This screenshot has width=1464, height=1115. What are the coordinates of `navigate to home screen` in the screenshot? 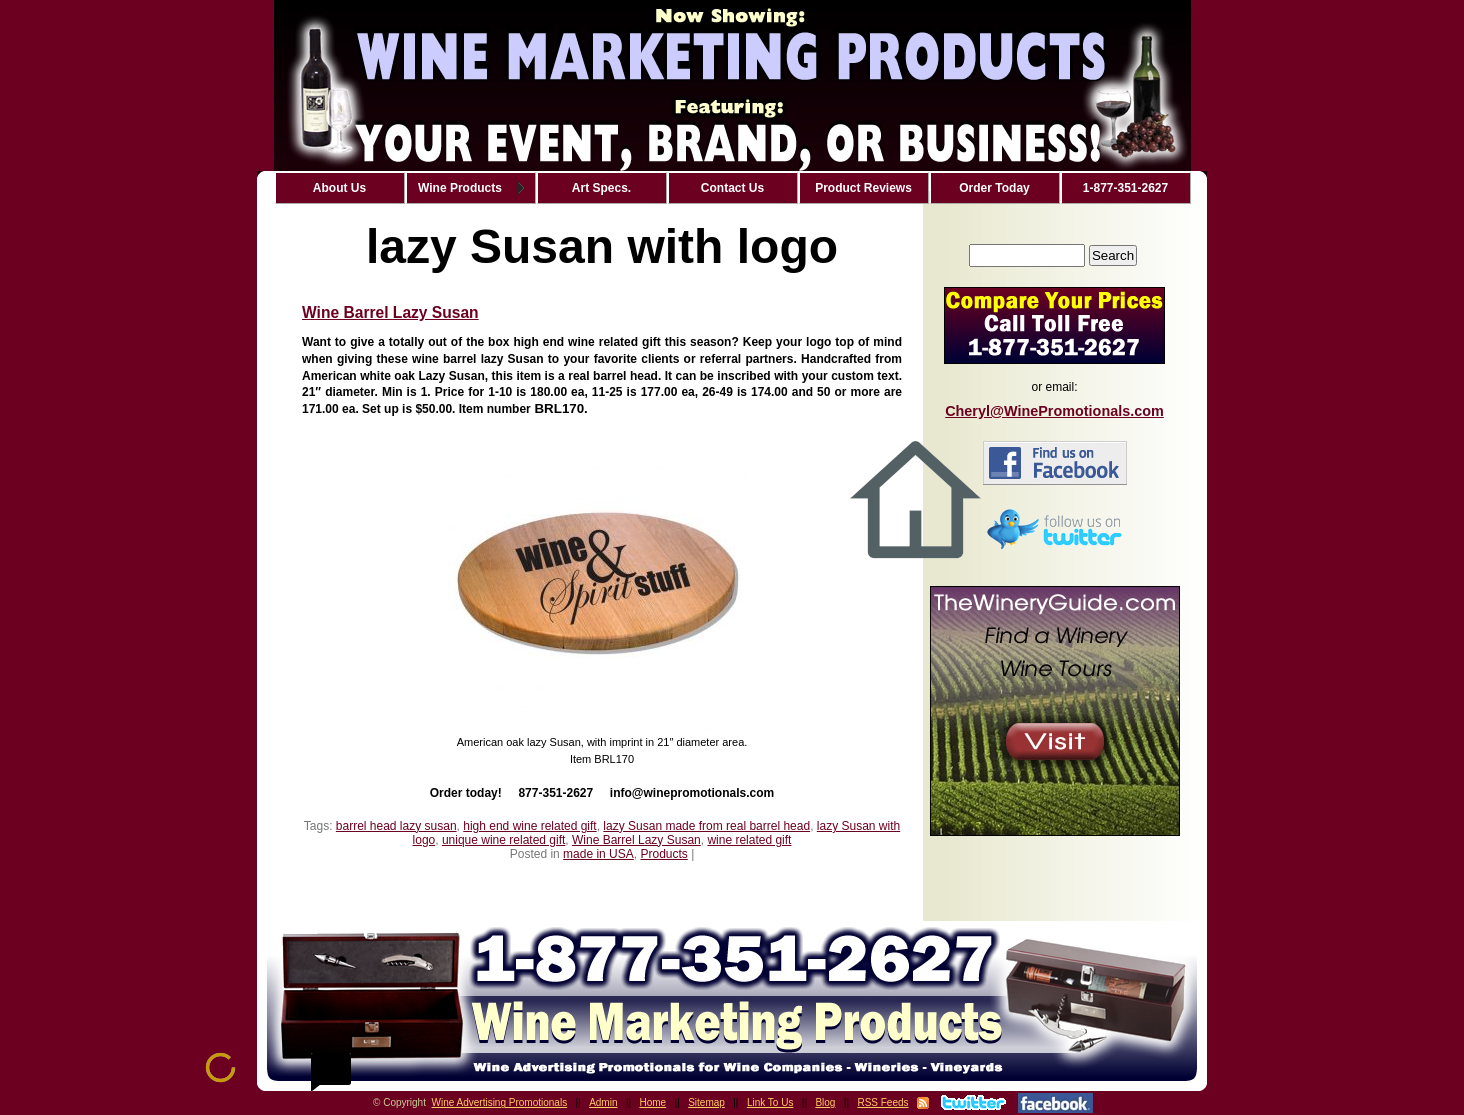 It's located at (915, 504).